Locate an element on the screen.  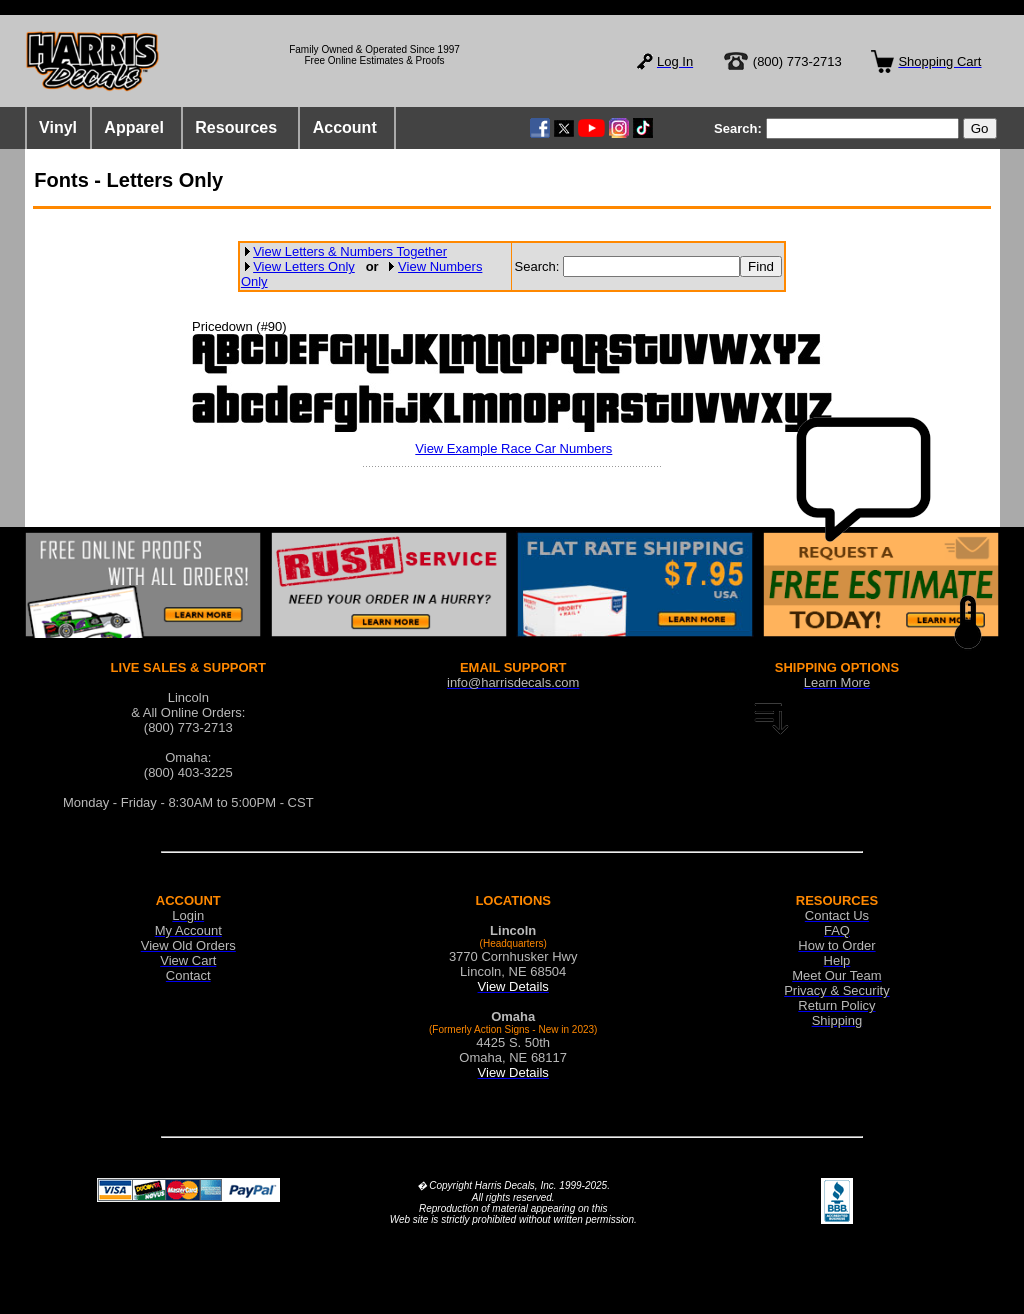
sort list in descending order is located at coordinates (771, 717).